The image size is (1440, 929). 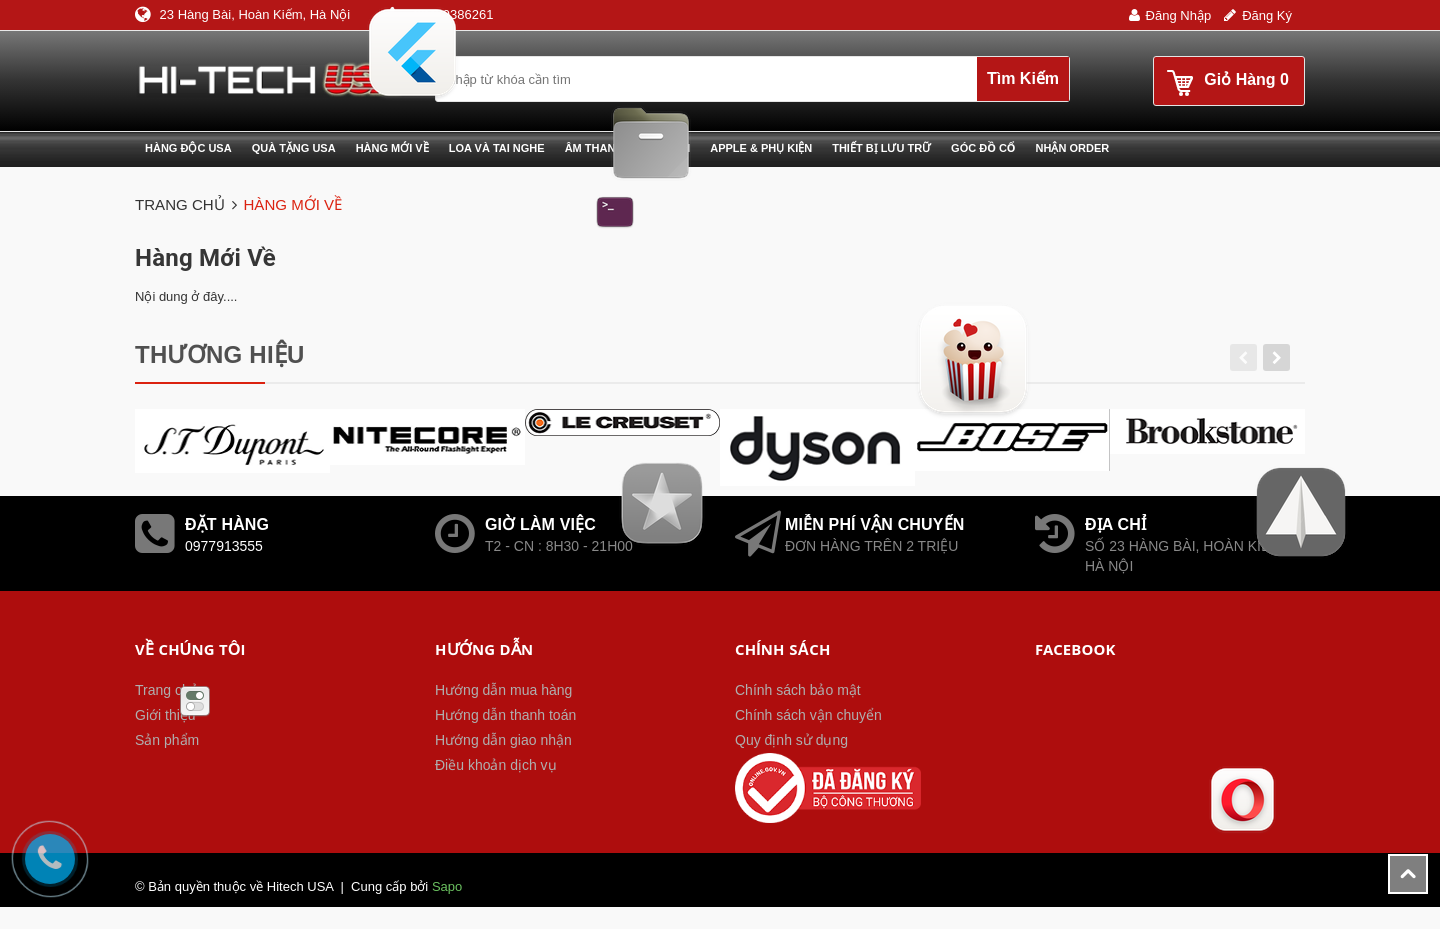 I want to click on open the opera web browser, so click(x=1242, y=799).